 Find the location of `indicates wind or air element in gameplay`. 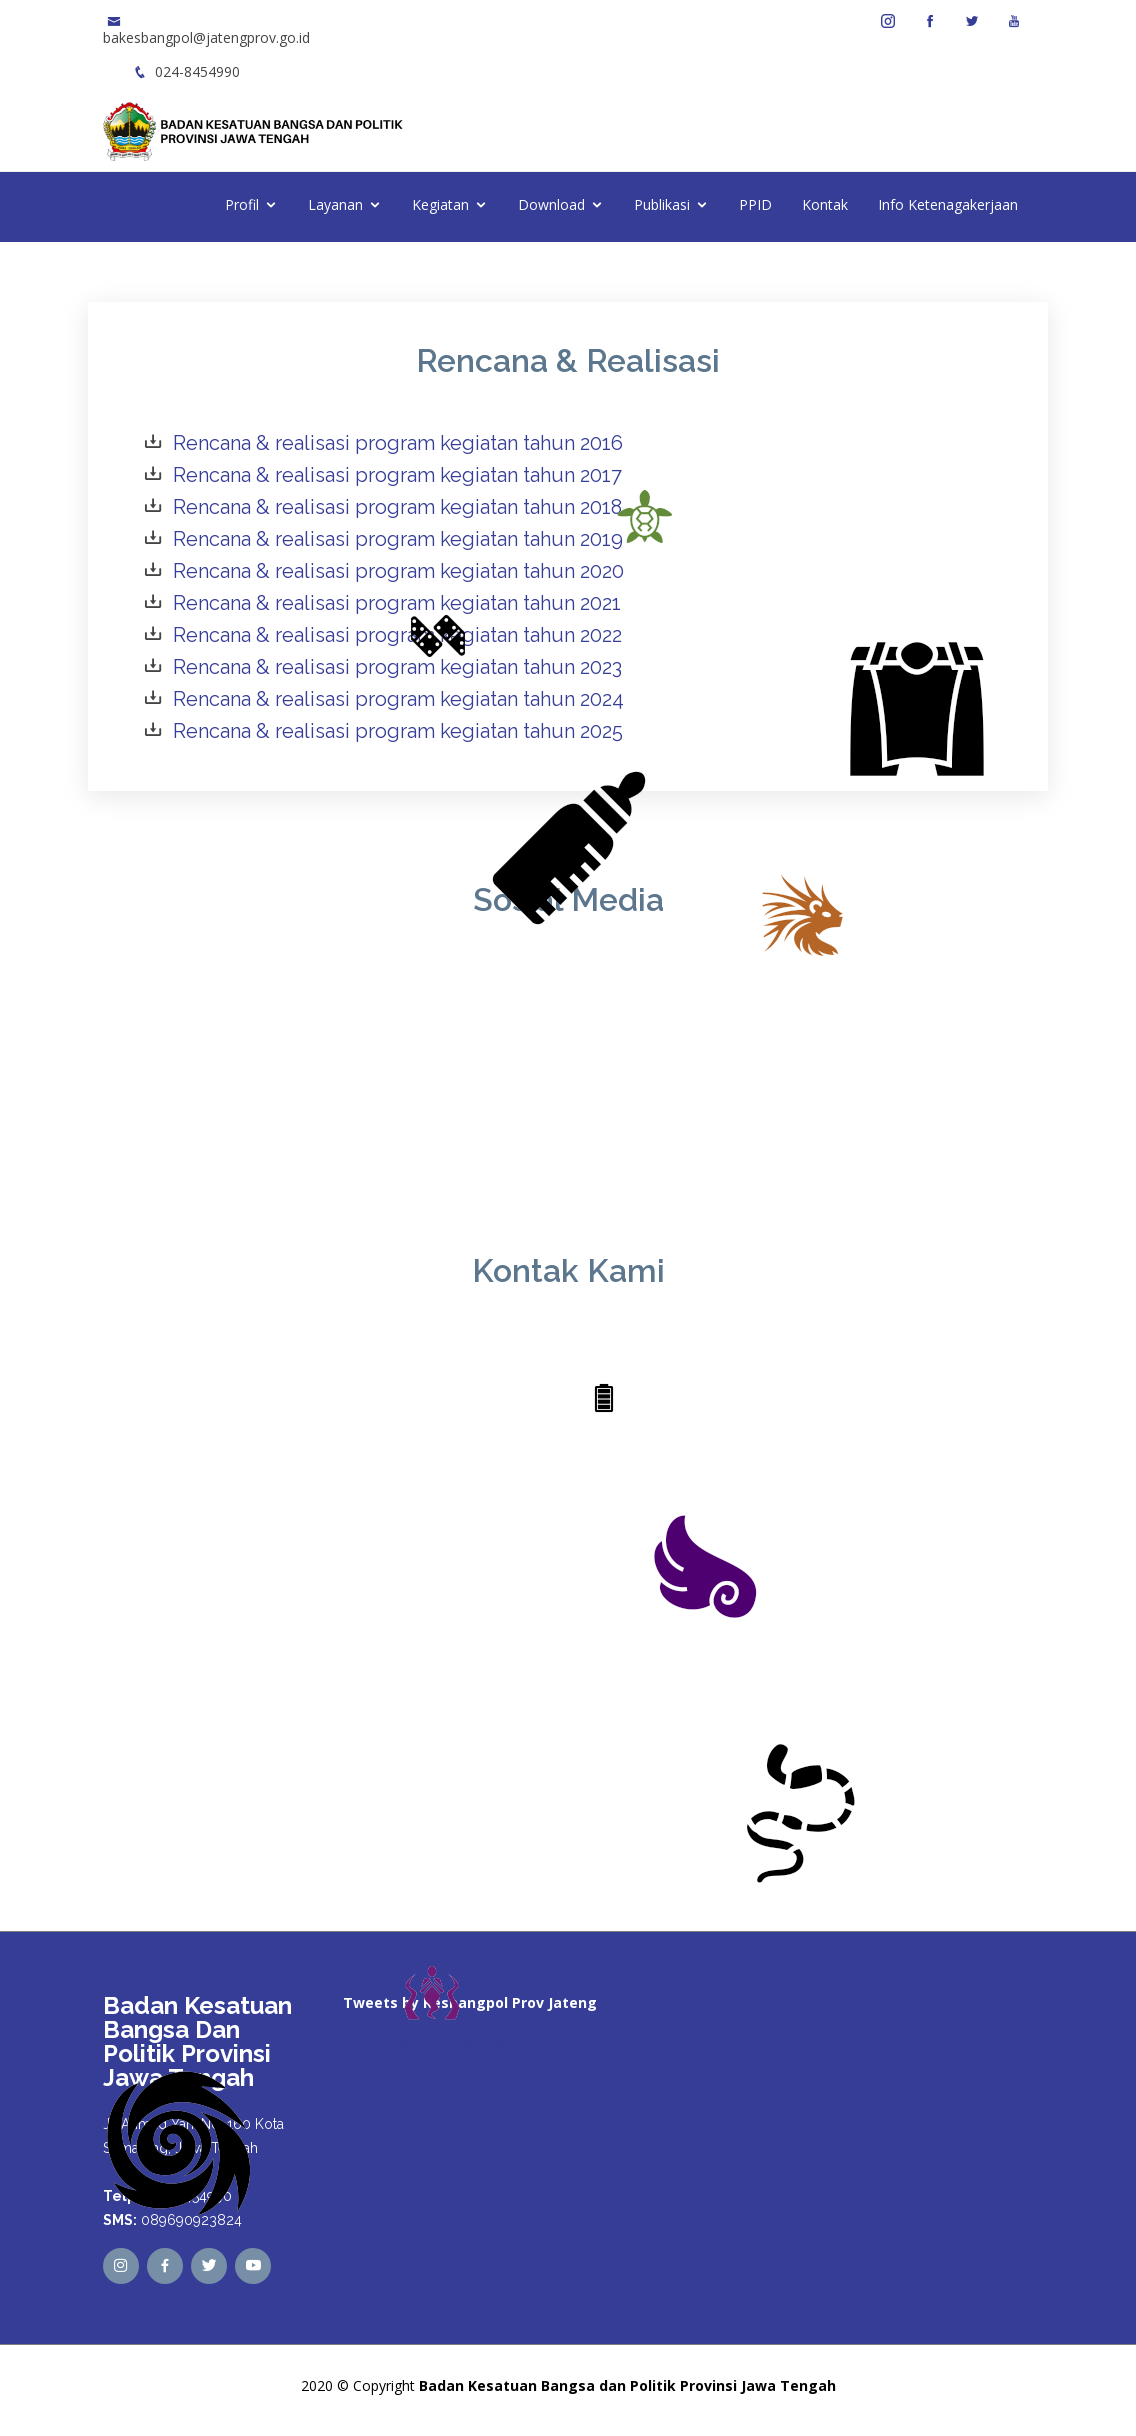

indicates wind or air element in gameplay is located at coordinates (705, 1566).